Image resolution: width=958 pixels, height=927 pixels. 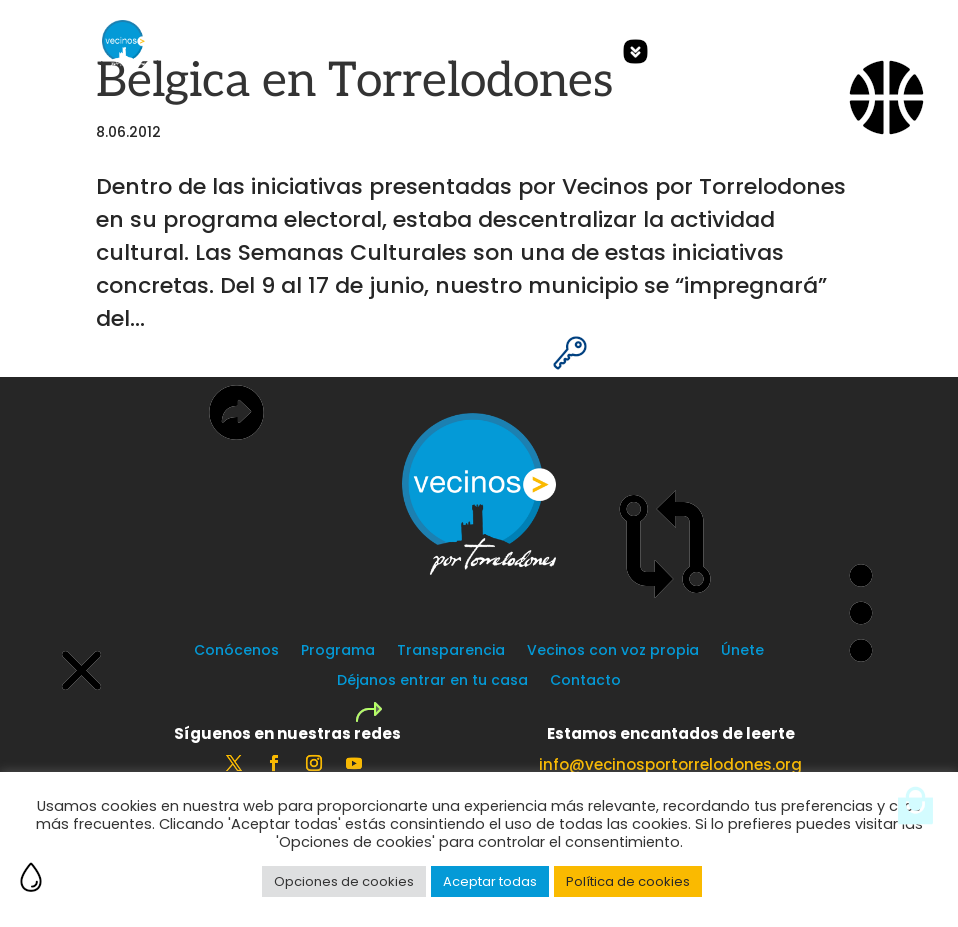 I want to click on compare branches or commits in version control, so click(x=665, y=544).